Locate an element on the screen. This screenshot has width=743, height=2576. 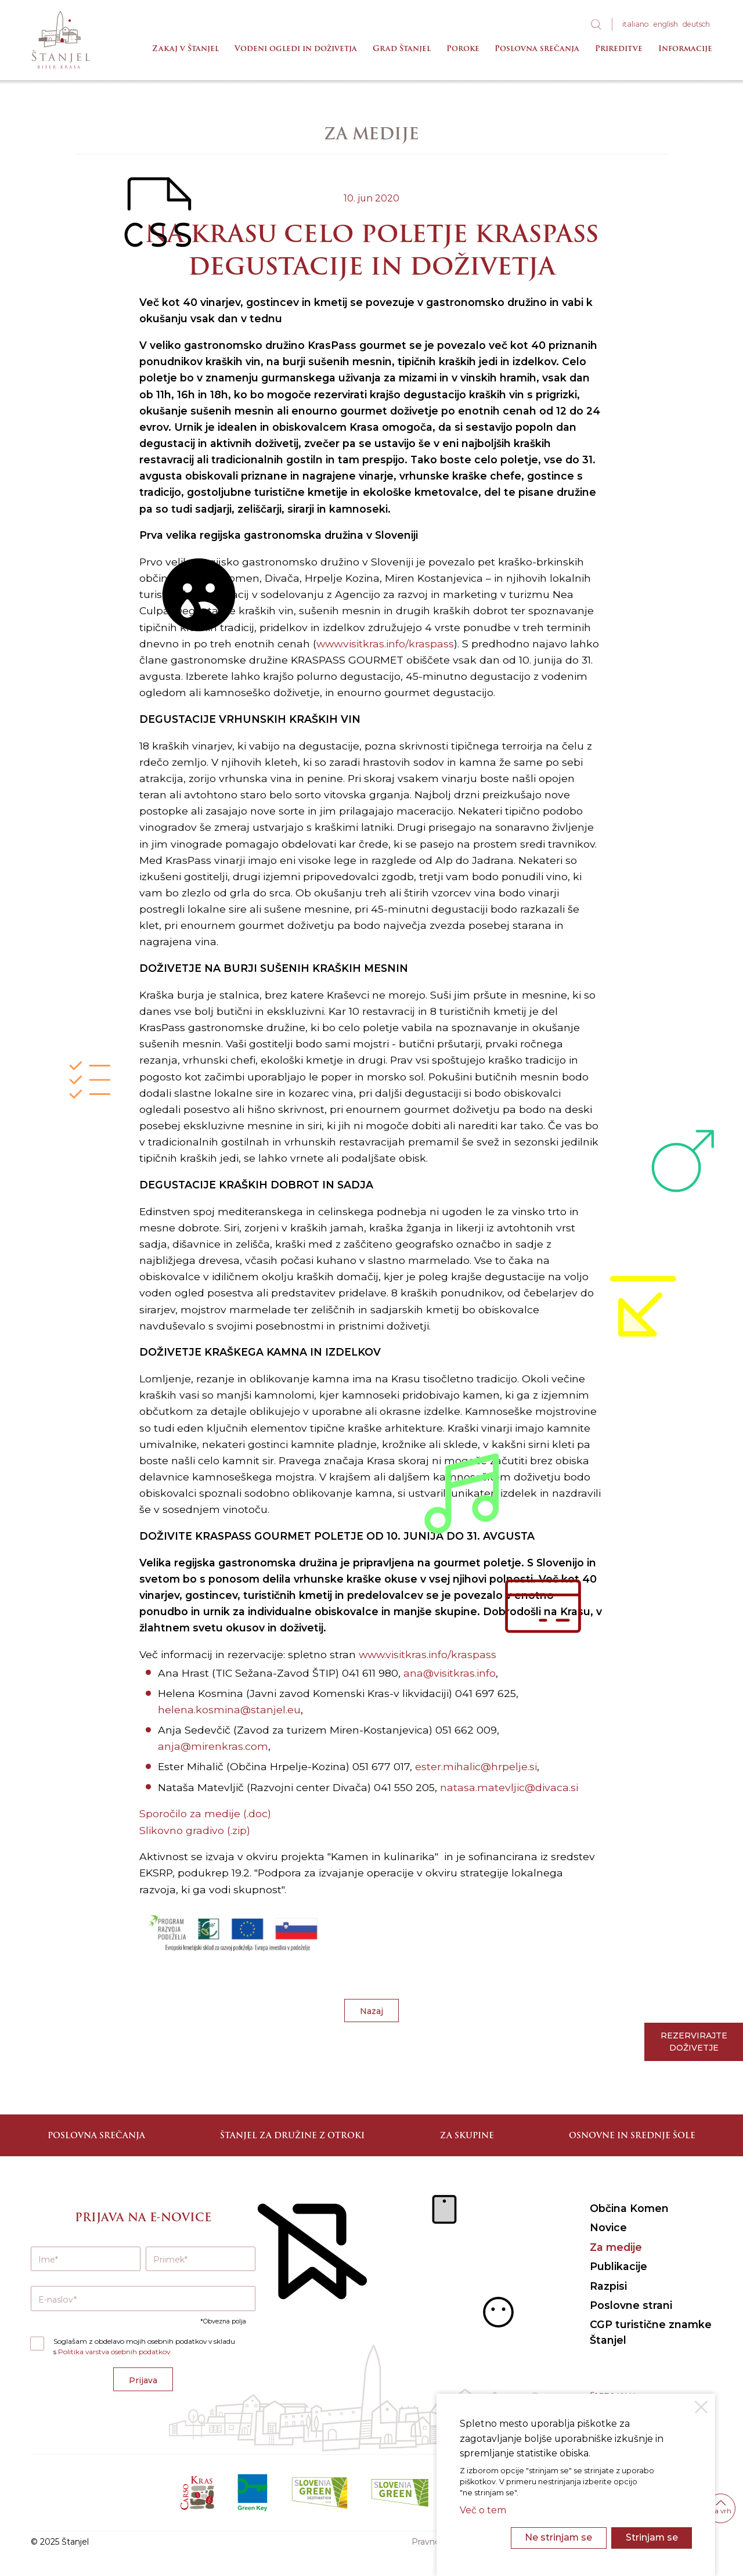
tablet device with front-facing camera is located at coordinates (444, 2209).